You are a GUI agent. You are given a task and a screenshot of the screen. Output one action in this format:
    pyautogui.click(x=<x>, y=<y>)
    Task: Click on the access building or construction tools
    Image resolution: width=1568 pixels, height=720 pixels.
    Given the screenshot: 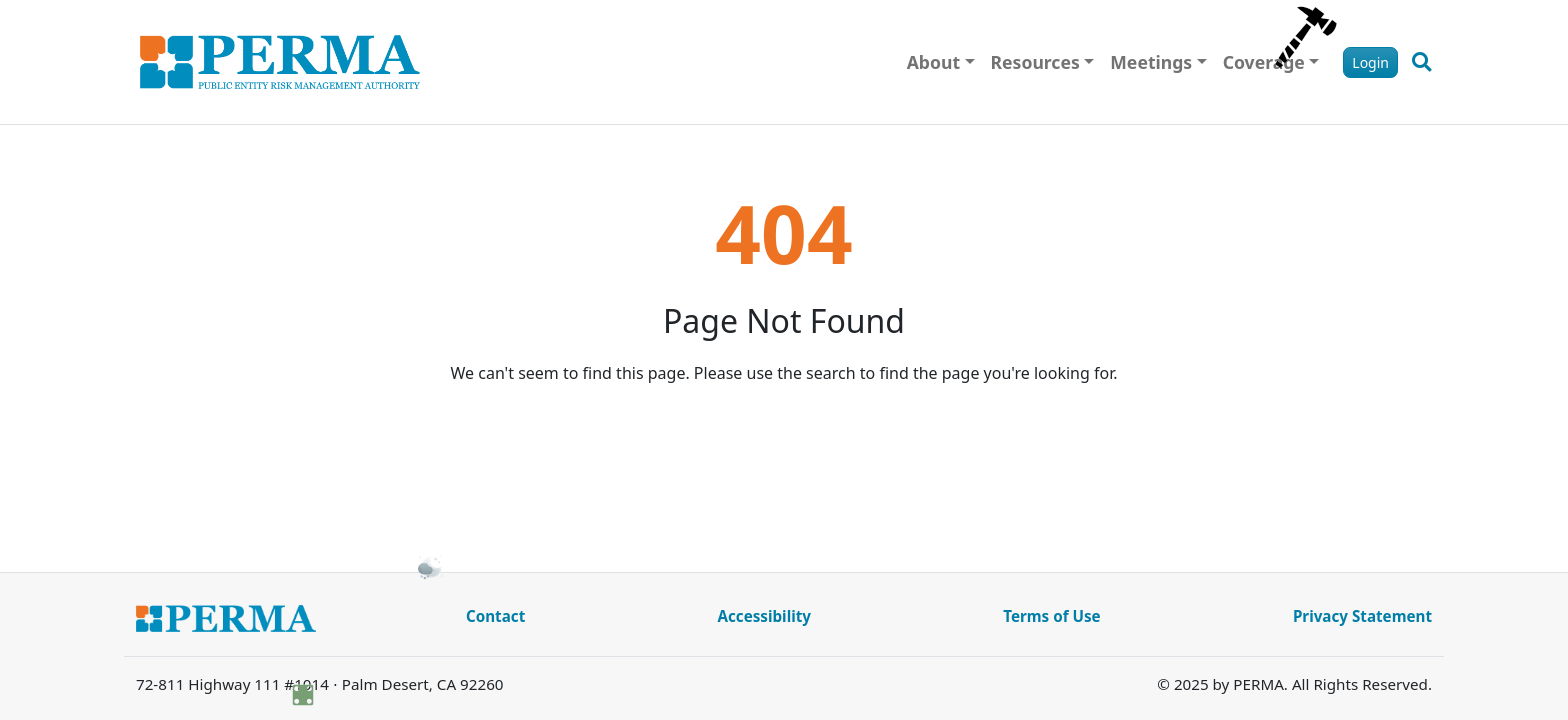 What is the action you would take?
    pyautogui.click(x=1306, y=37)
    